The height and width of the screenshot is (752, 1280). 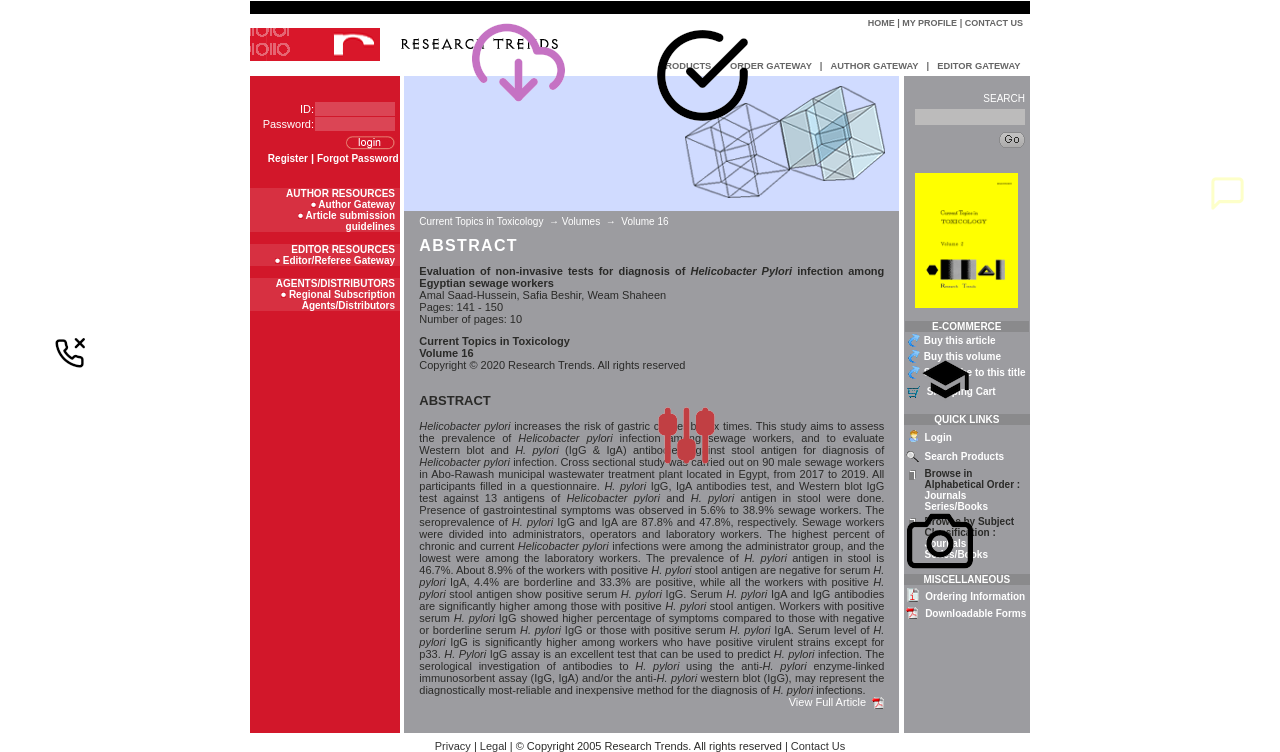 I want to click on indicates task or action completed successfully, so click(x=702, y=75).